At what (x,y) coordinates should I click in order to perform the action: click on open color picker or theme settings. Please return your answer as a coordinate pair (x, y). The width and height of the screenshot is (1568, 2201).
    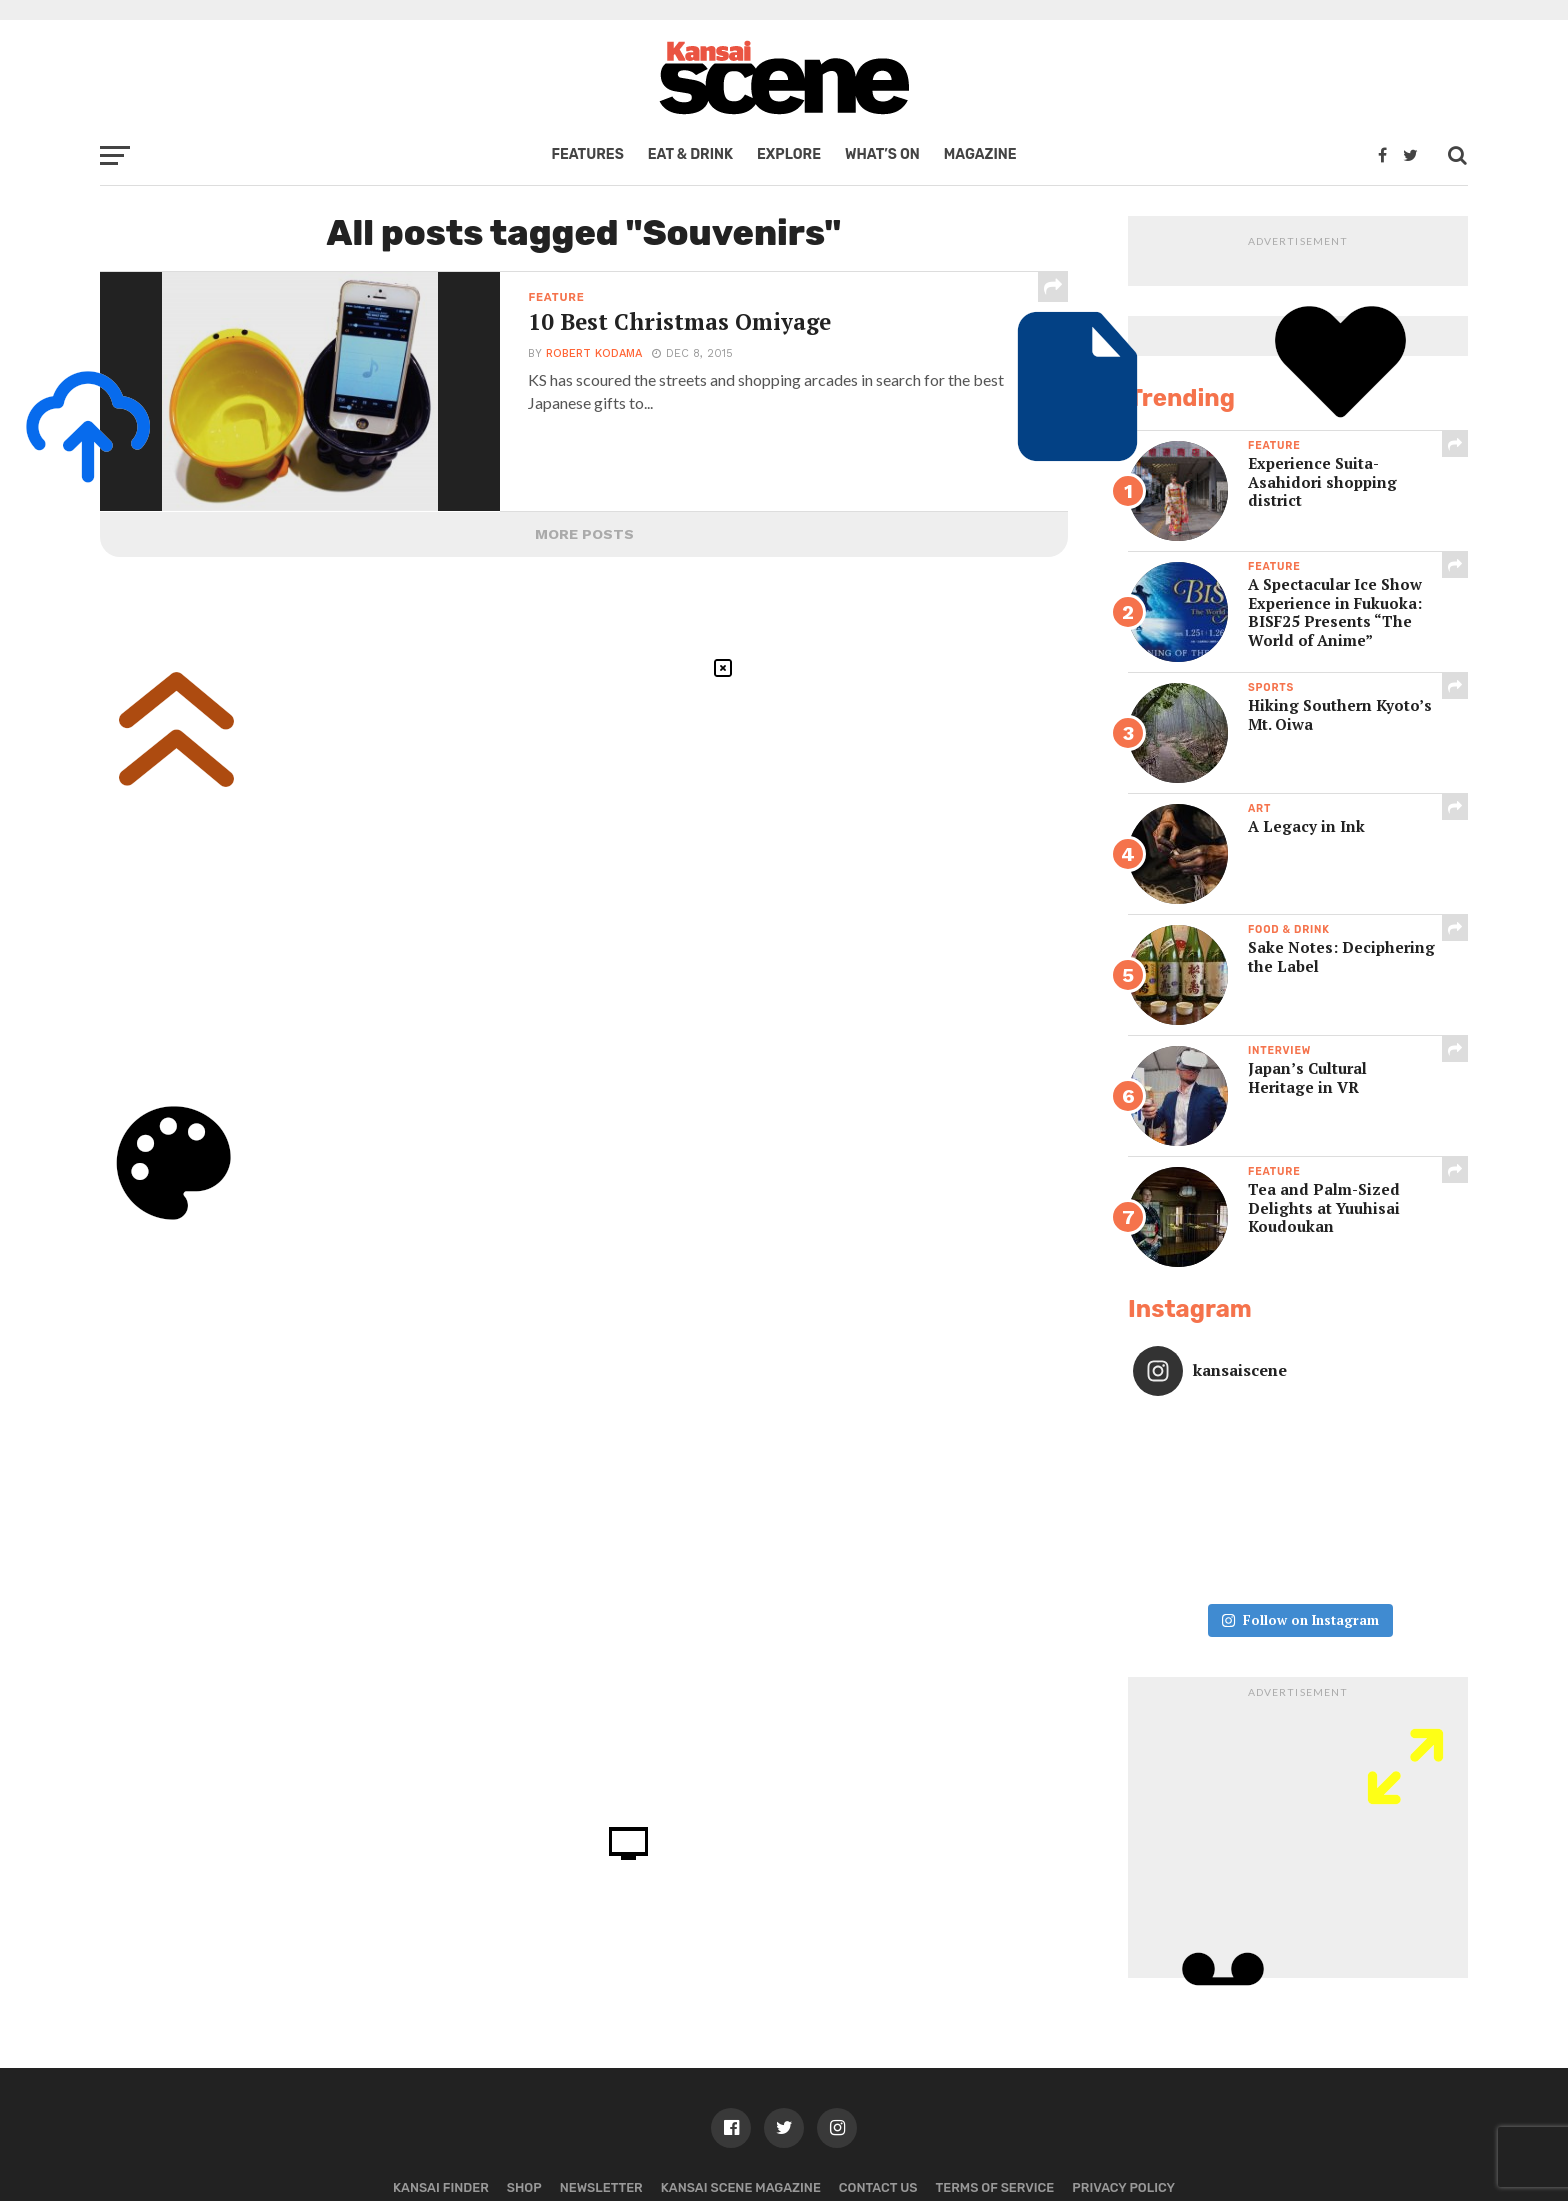
    Looking at the image, I should click on (174, 1163).